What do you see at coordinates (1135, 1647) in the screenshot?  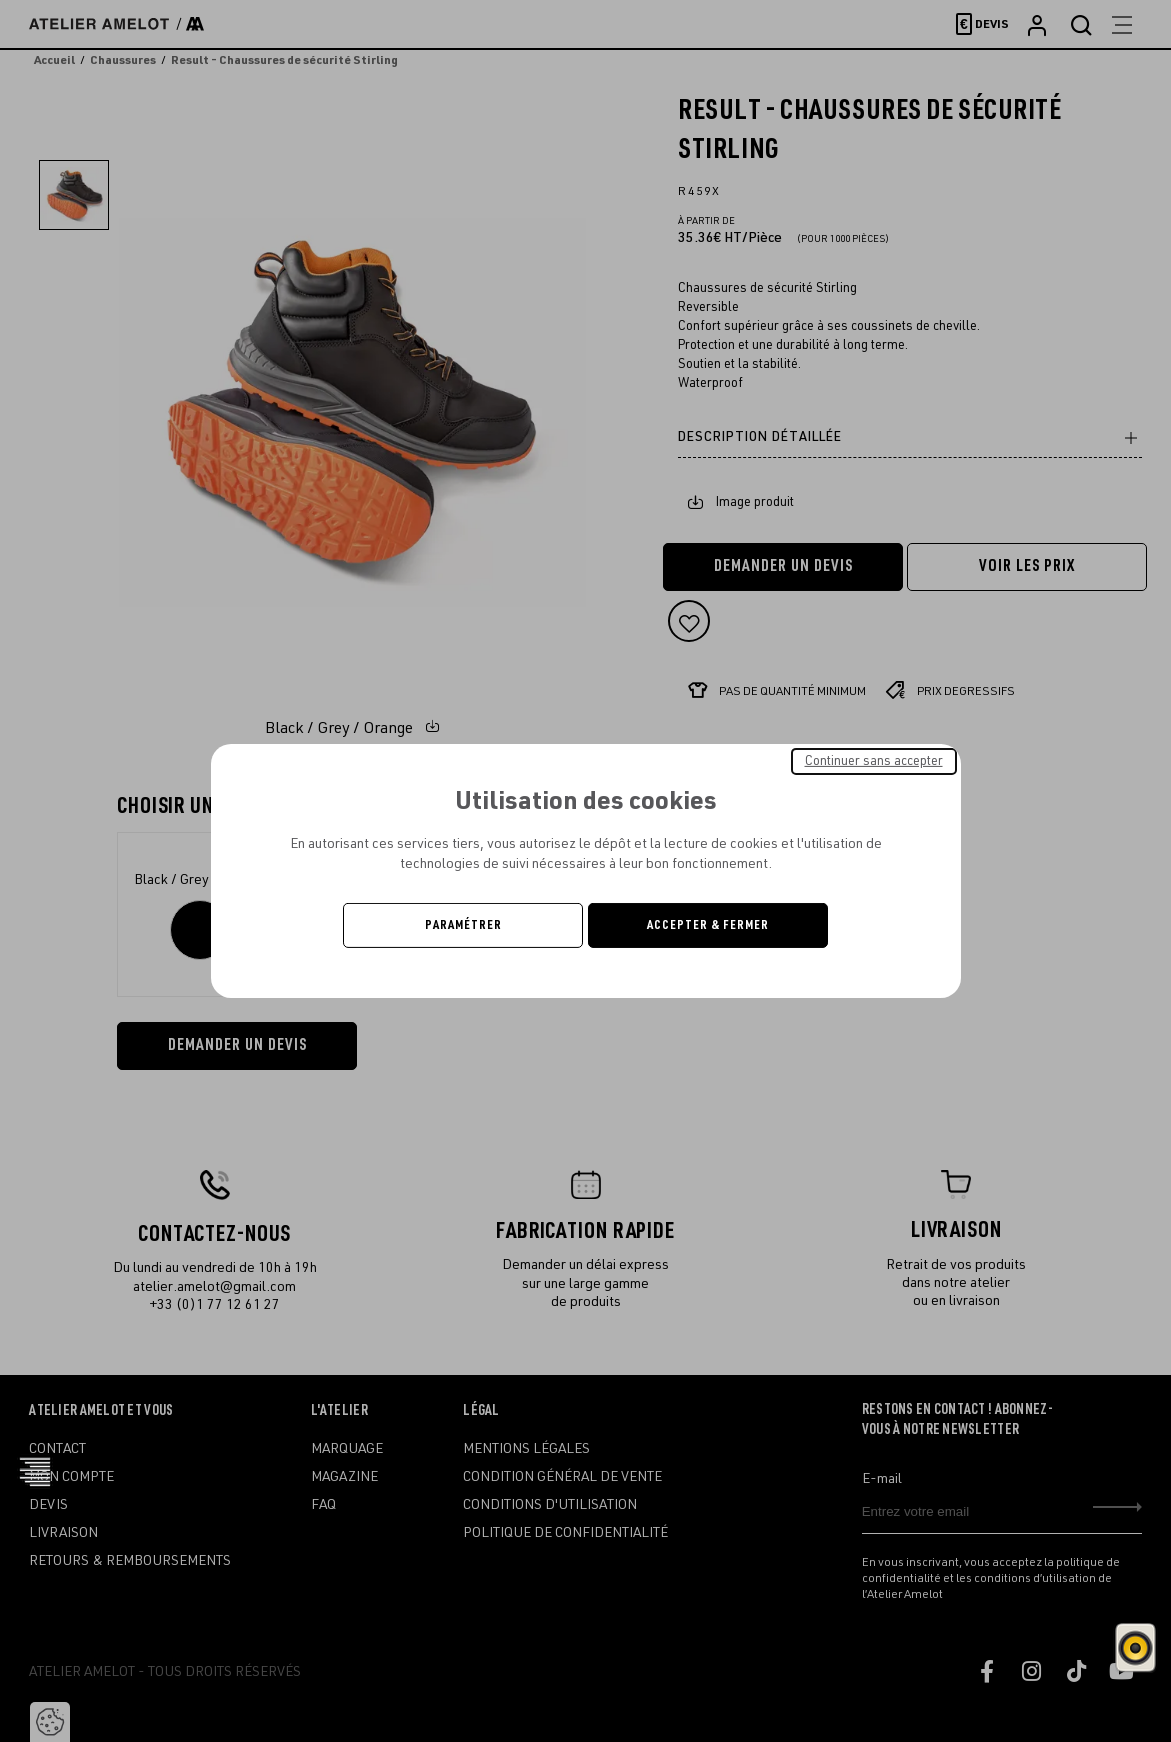 I see `access system sound settings` at bounding box center [1135, 1647].